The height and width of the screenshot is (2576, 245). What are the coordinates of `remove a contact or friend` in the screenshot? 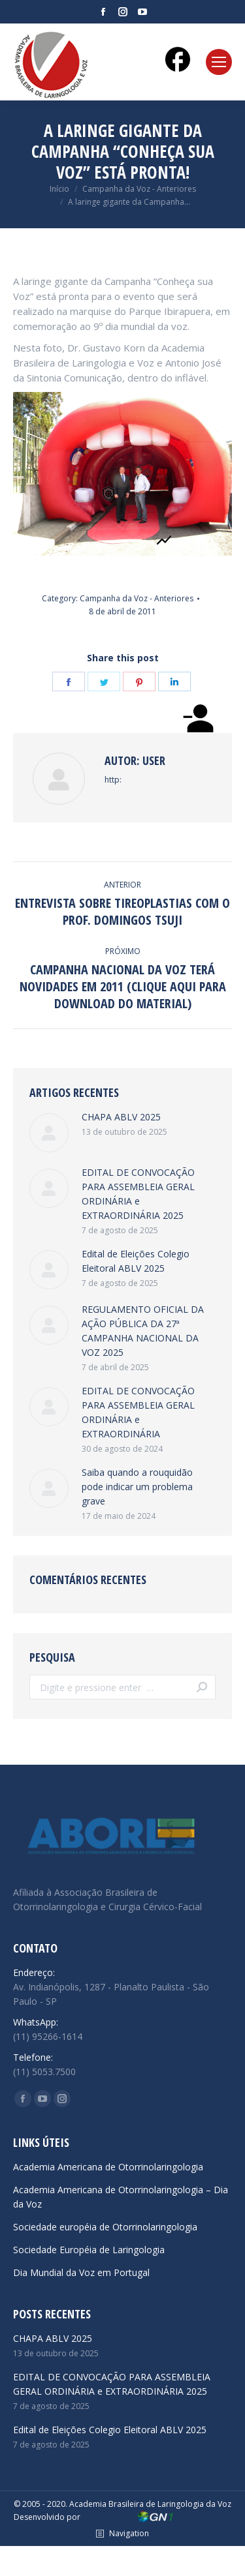 It's located at (198, 718).